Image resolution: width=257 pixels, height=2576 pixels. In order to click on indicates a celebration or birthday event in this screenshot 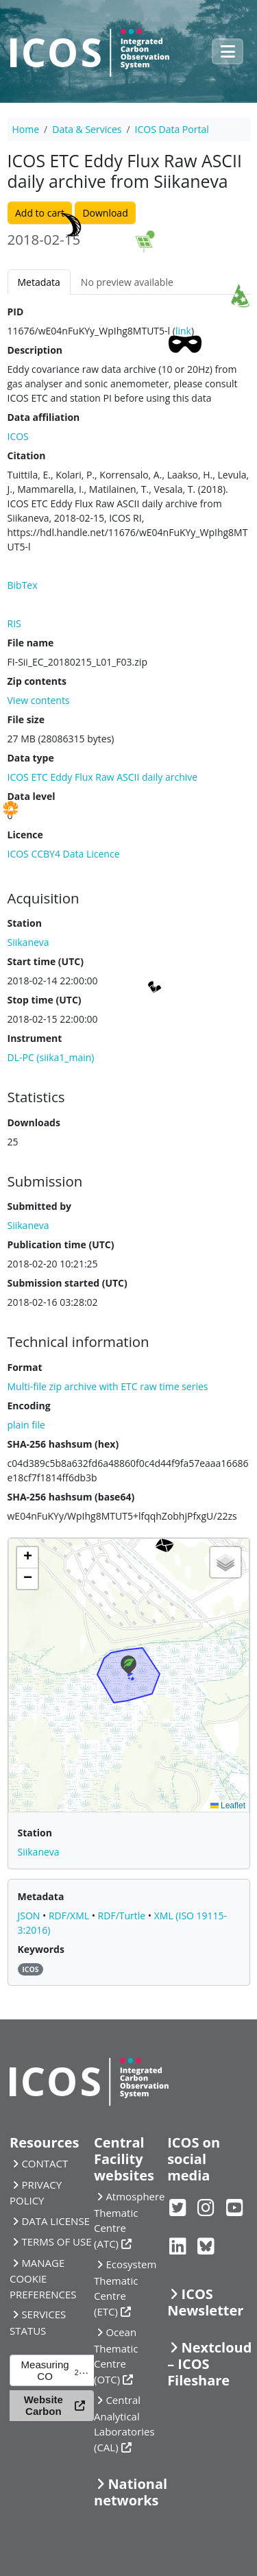, I will do `click(240, 295)`.